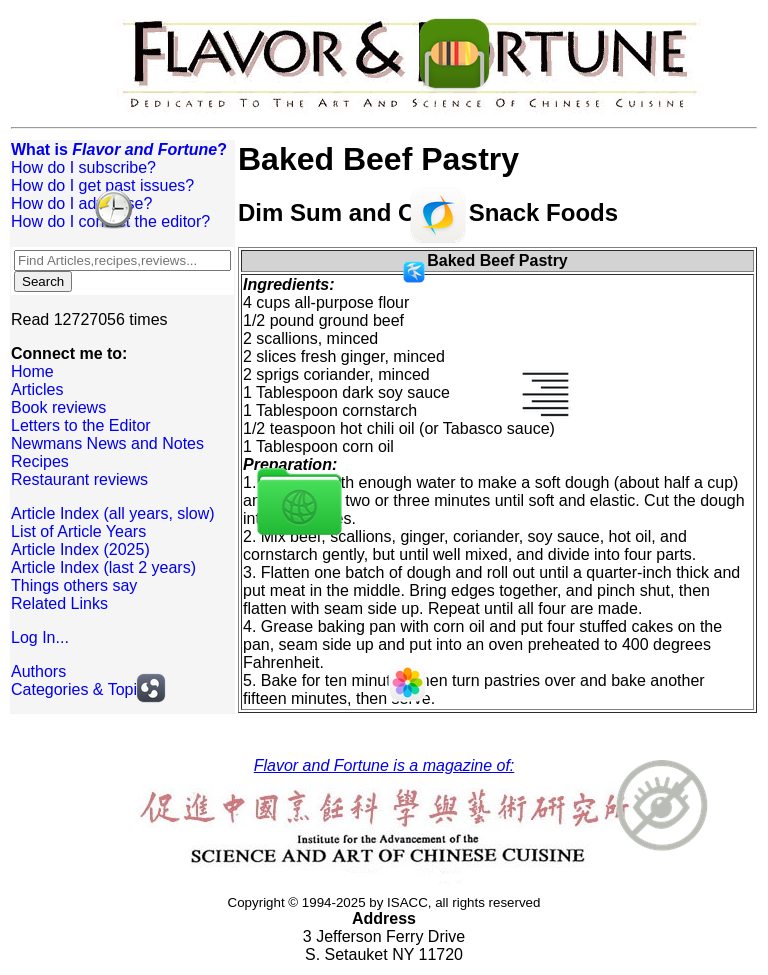 The height and width of the screenshot is (975, 768). Describe the element at coordinates (438, 215) in the screenshot. I see `open CrossOver app to run Windows software` at that location.